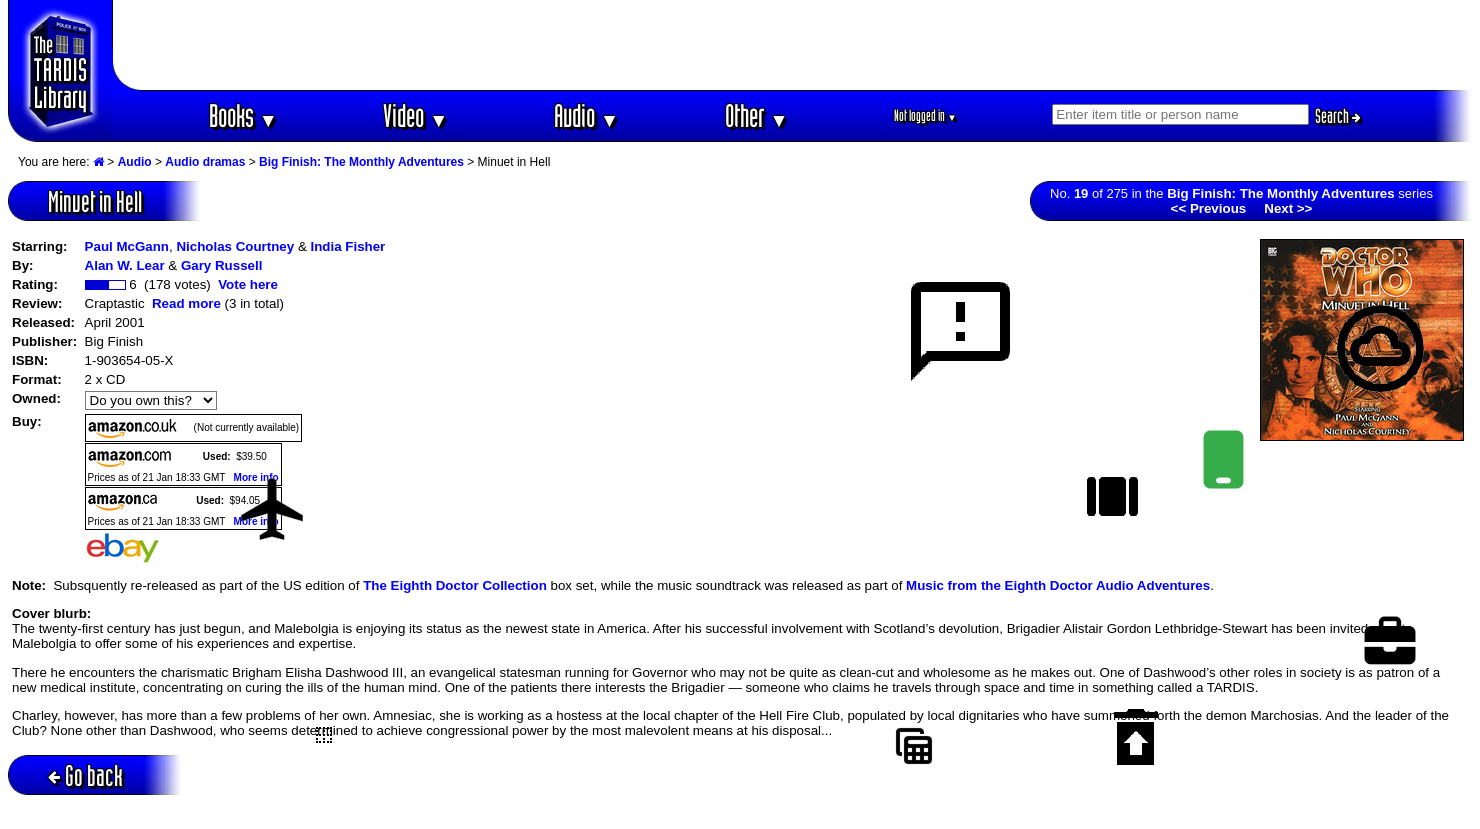  Describe the element at coordinates (1390, 642) in the screenshot. I see `access work or business-related content` at that location.